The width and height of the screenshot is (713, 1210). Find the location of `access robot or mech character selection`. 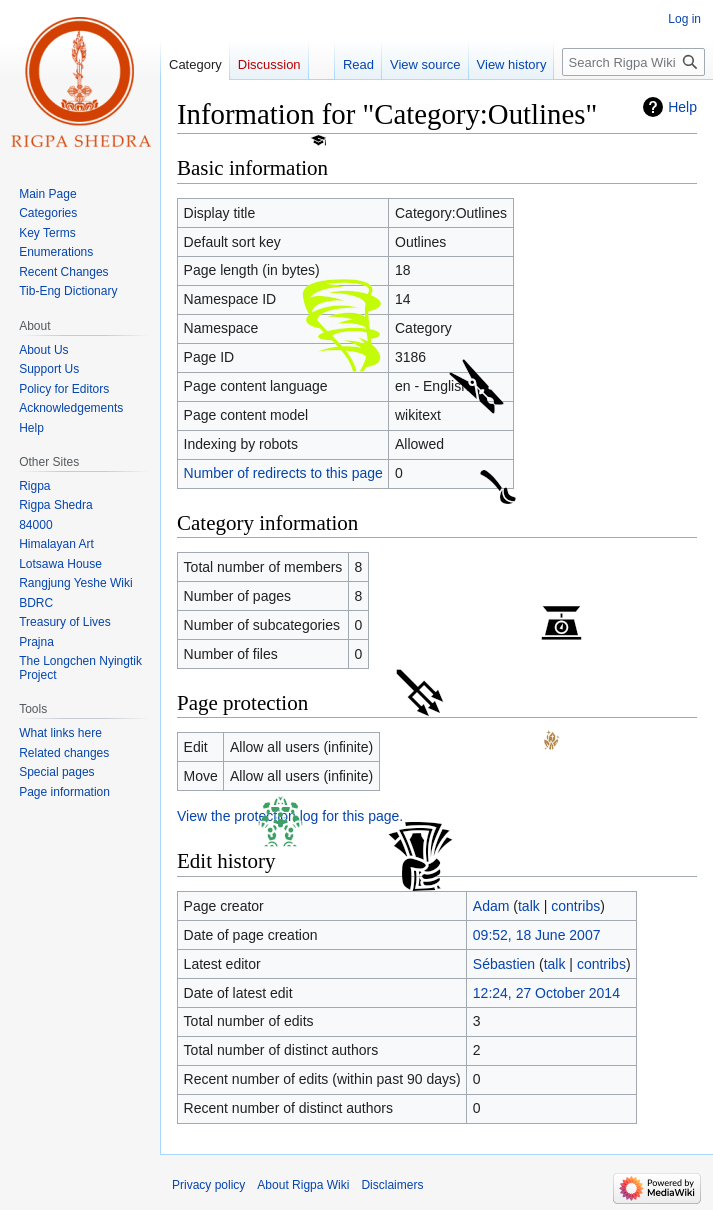

access robot or mech character selection is located at coordinates (280, 821).